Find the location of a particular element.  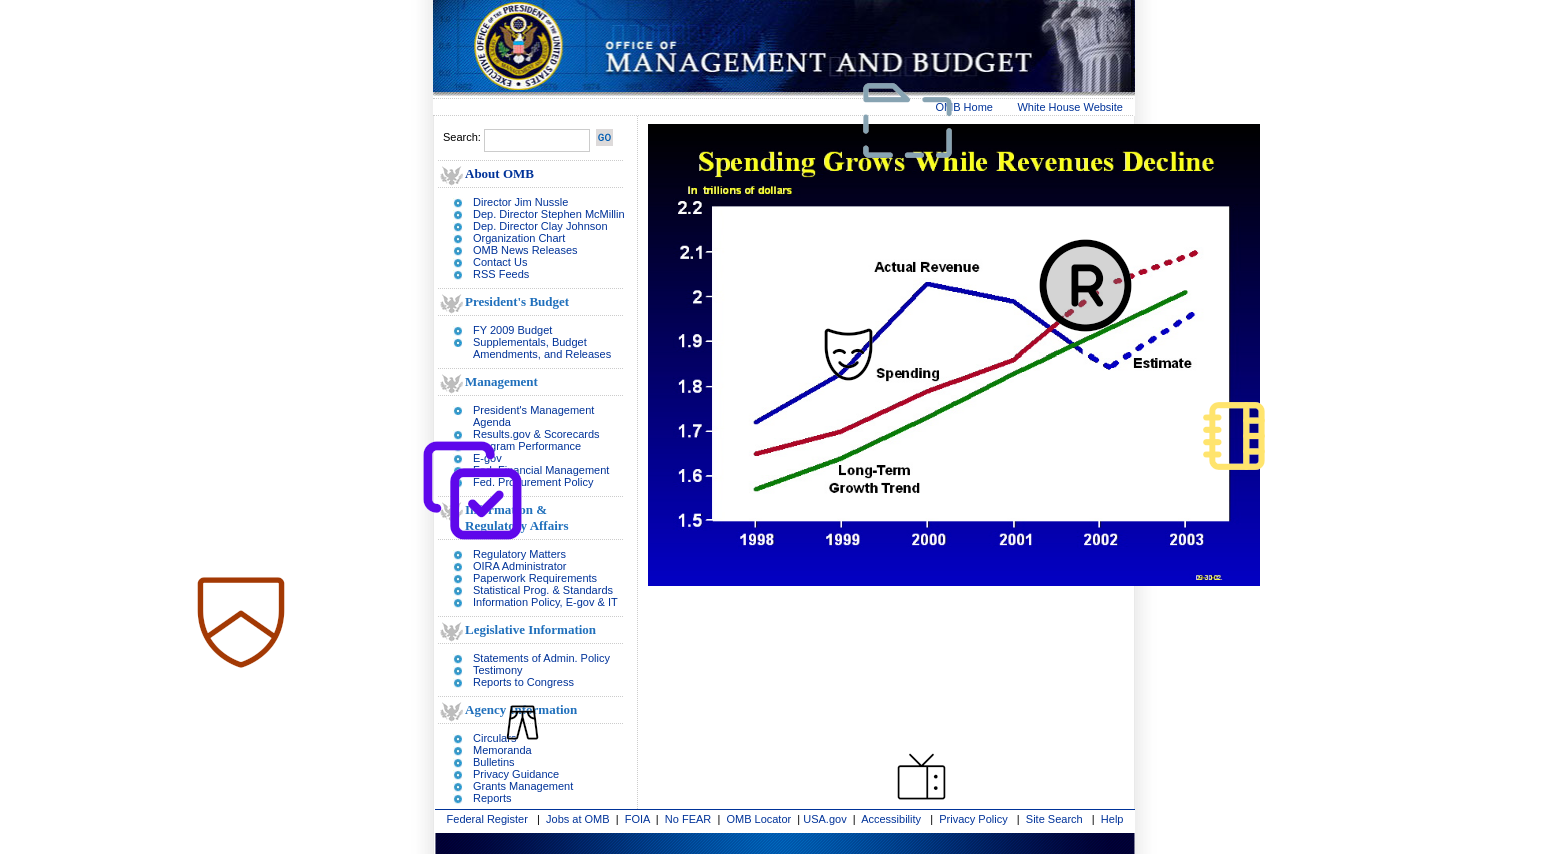

access theater or entertainment mode is located at coordinates (848, 352).